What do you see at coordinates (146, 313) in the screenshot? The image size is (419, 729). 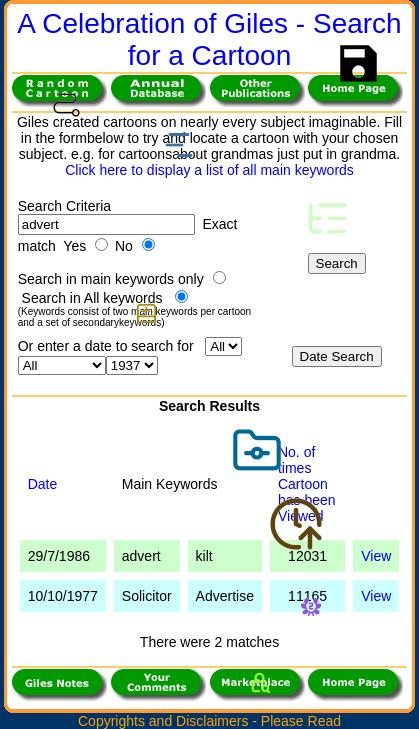 I see `expand or open bottom panel` at bounding box center [146, 313].